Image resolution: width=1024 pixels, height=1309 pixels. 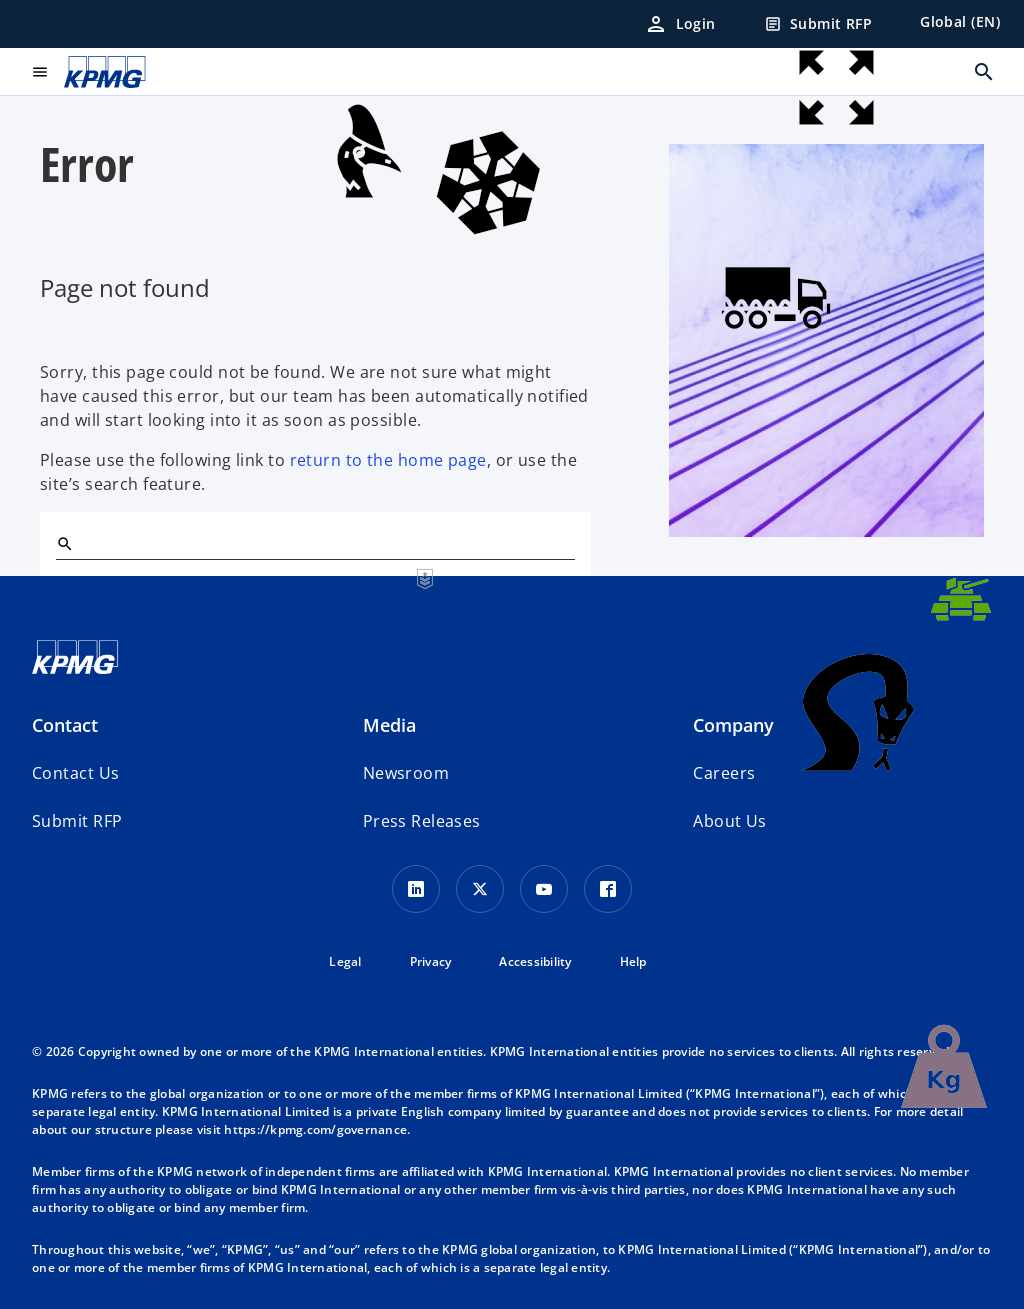 What do you see at coordinates (961, 599) in the screenshot?
I see `select tank unit in strategy game` at bounding box center [961, 599].